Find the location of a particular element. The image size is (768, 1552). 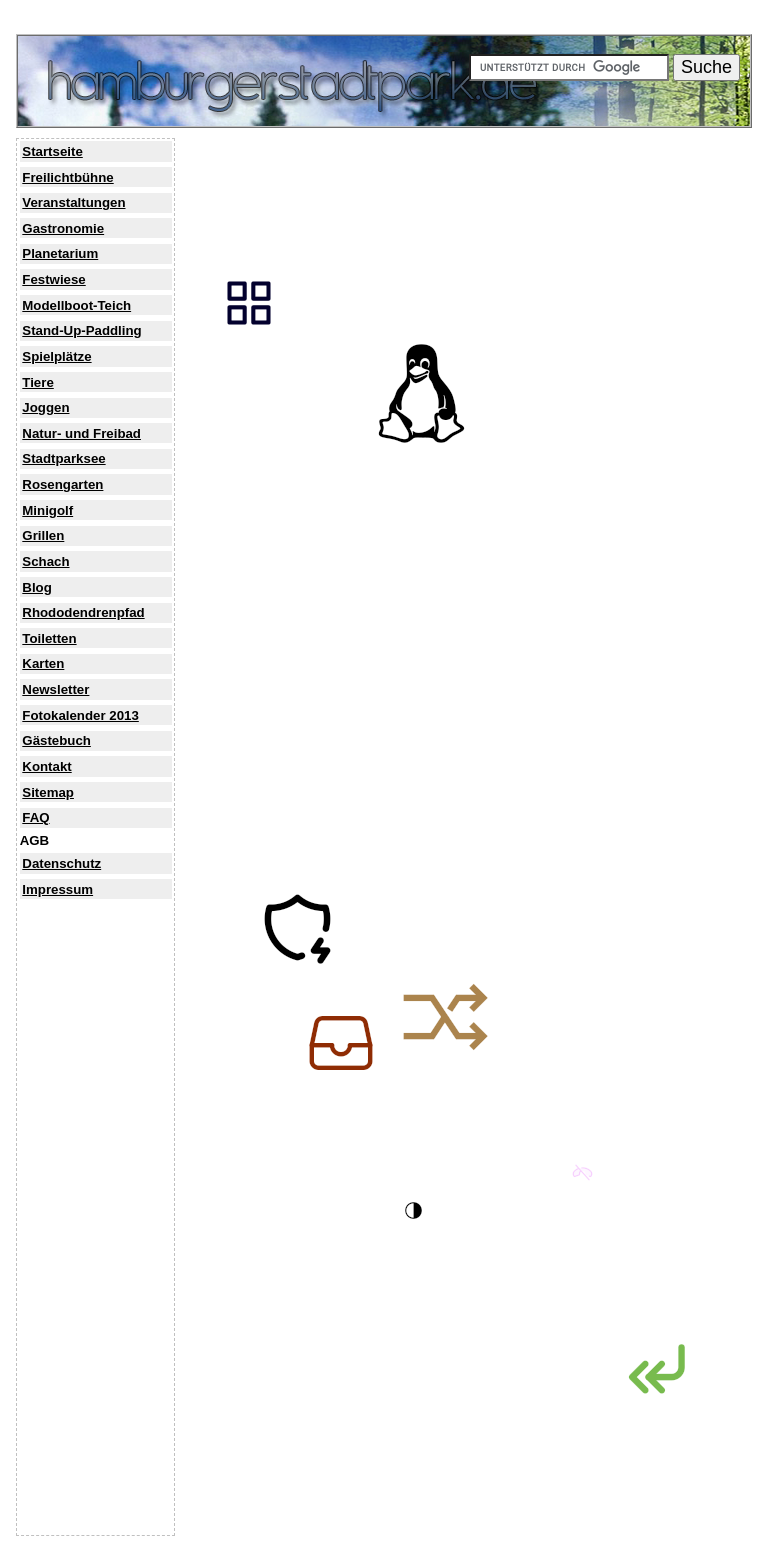

indicates Linux operating system compatibility is located at coordinates (421, 393).